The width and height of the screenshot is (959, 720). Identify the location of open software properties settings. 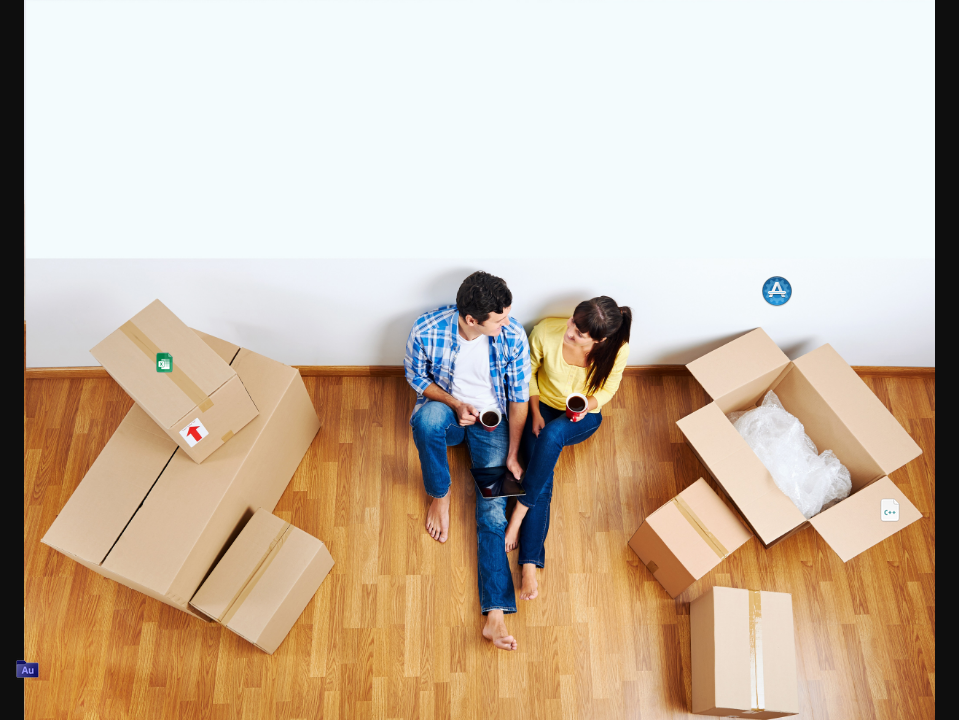
(777, 291).